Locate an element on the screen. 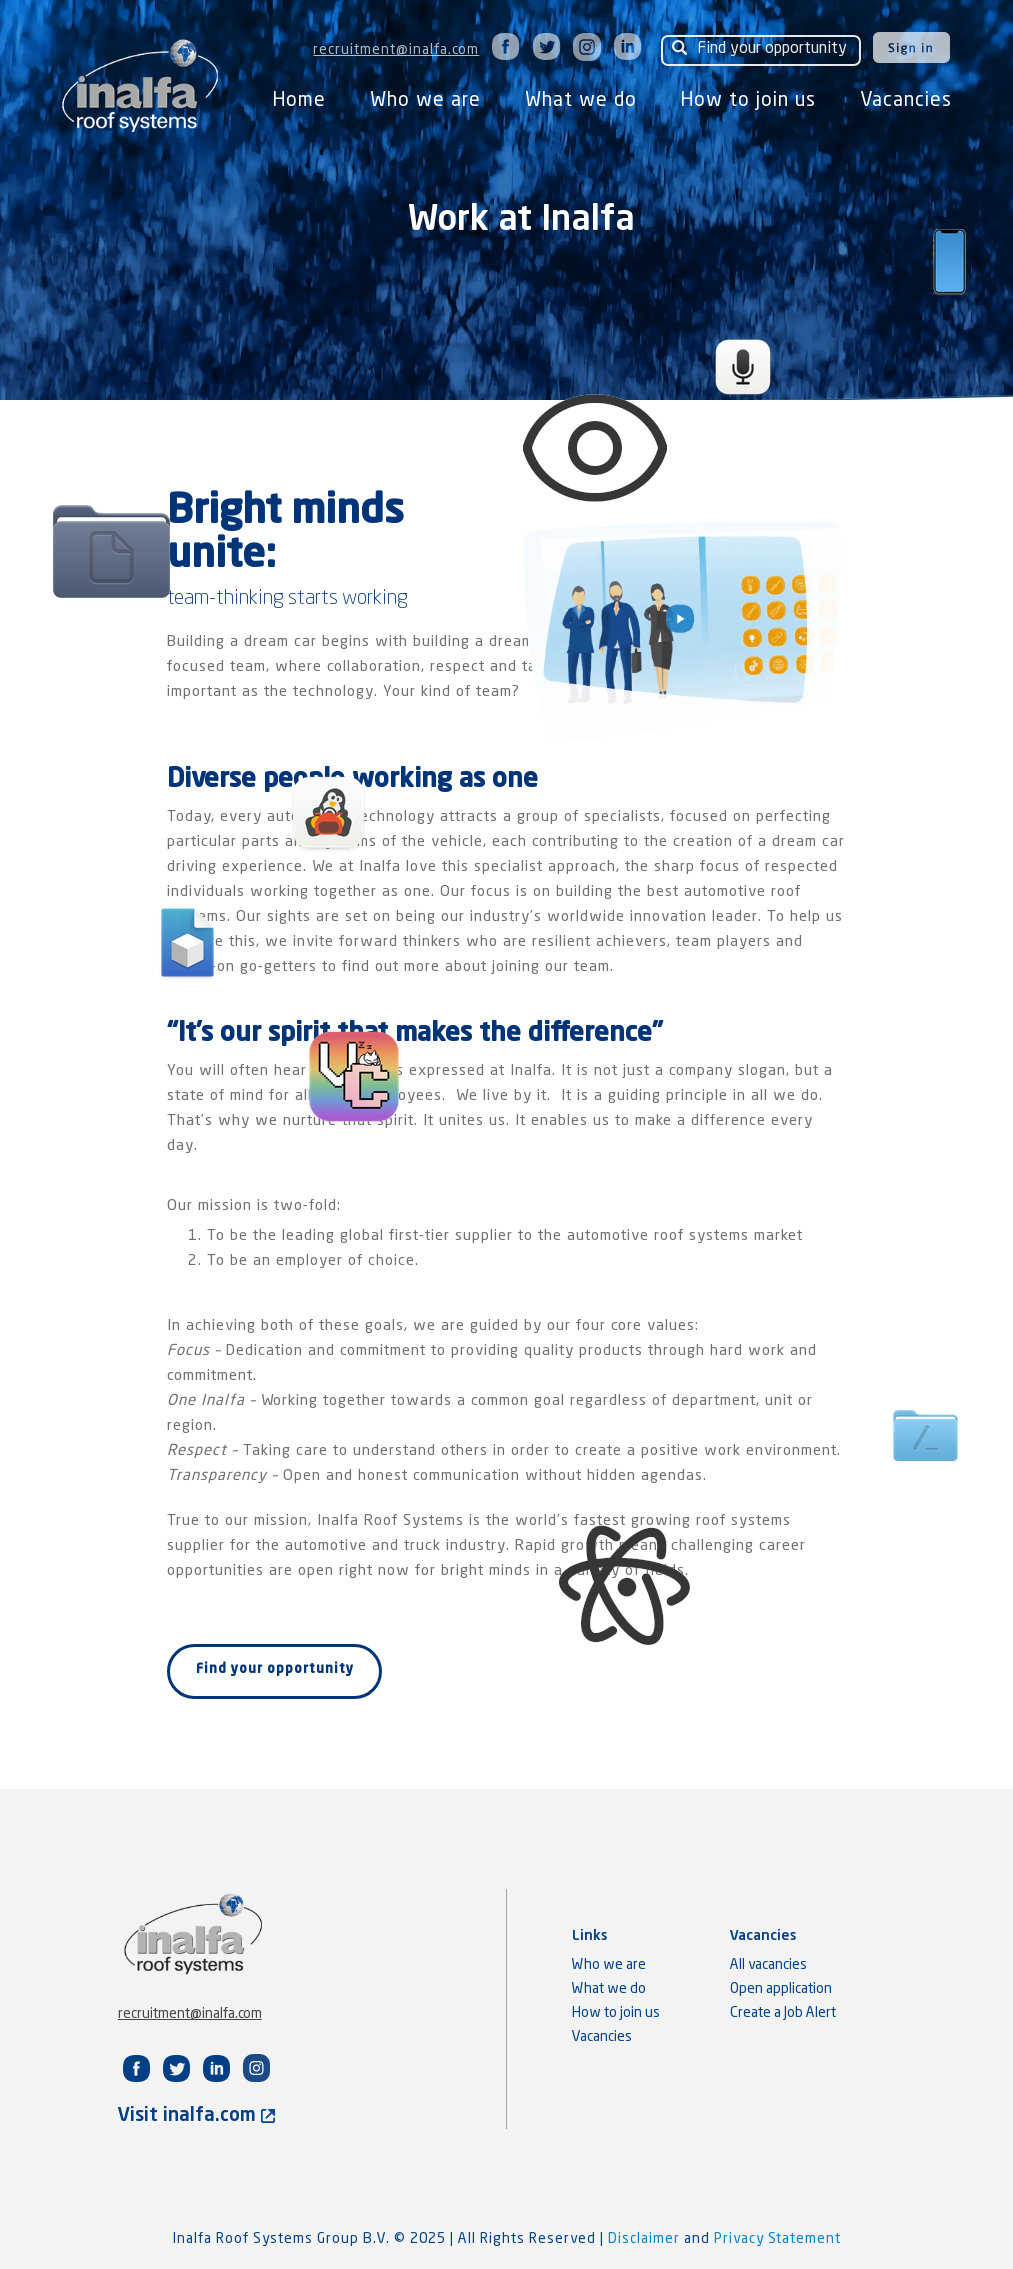 This screenshot has height=2269, width=1013. open your documents folder is located at coordinates (111, 551).